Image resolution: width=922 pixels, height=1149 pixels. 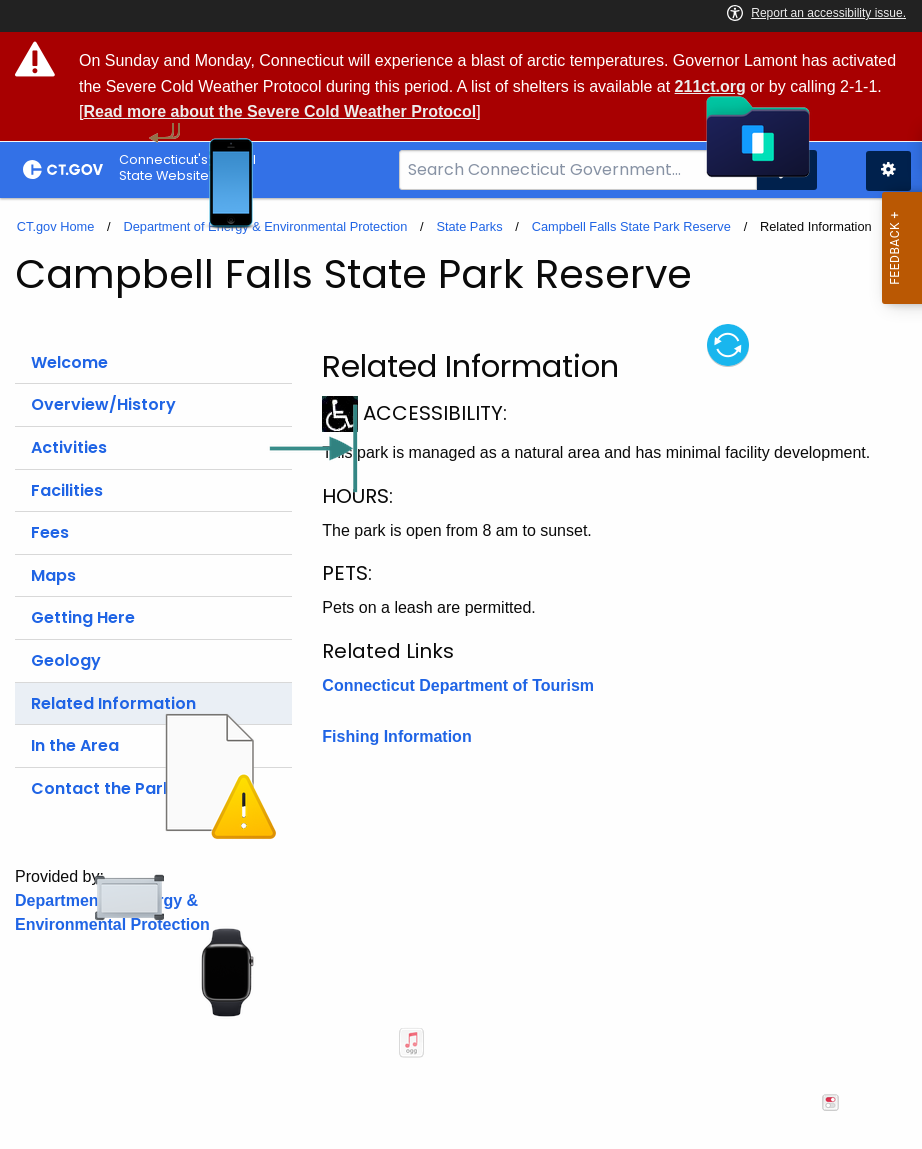 What do you see at coordinates (231, 184) in the screenshot?
I see `iPhone 5c device icon for system identification` at bounding box center [231, 184].